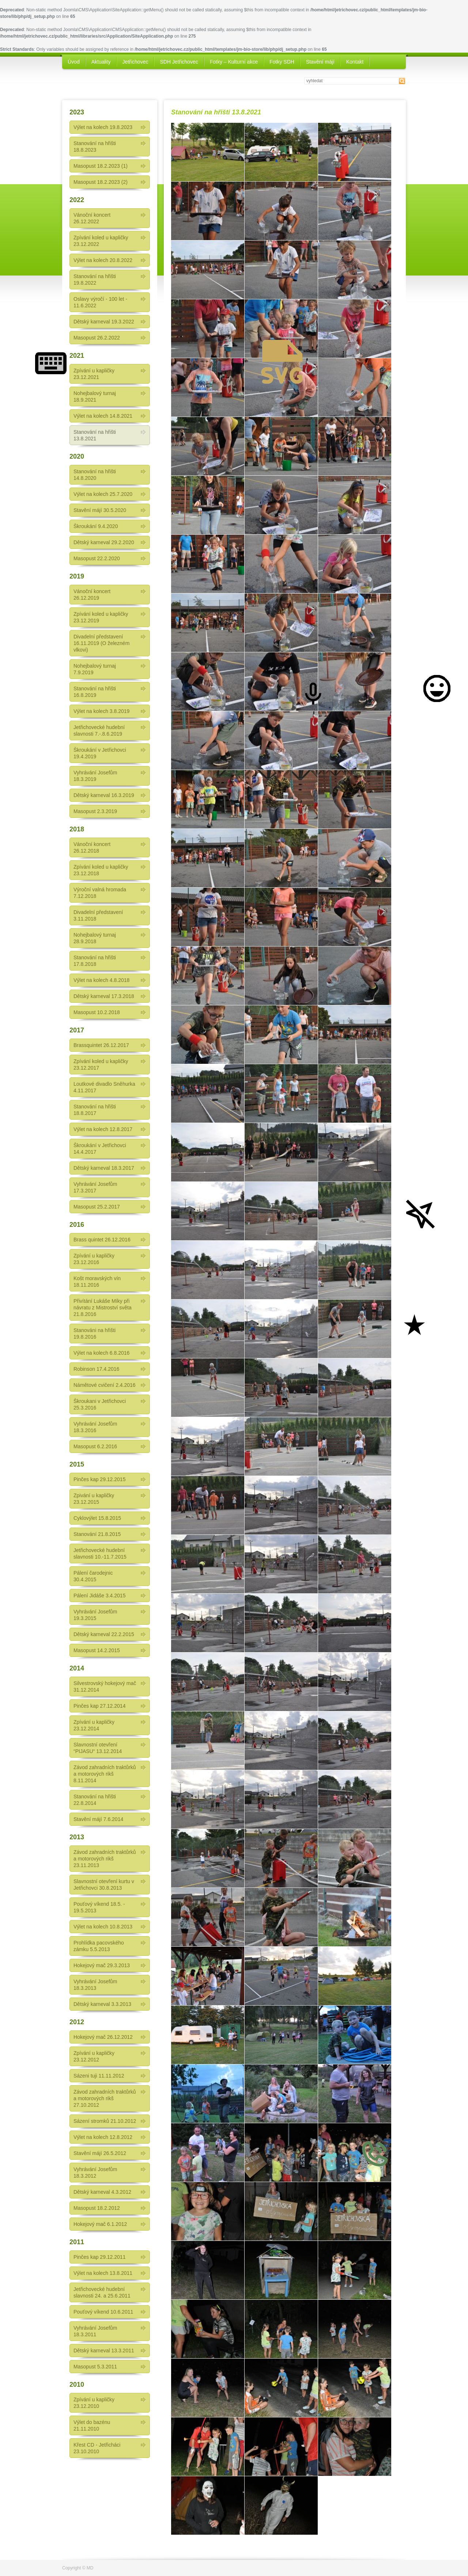  I want to click on location sharing is disabled, so click(419, 1215).